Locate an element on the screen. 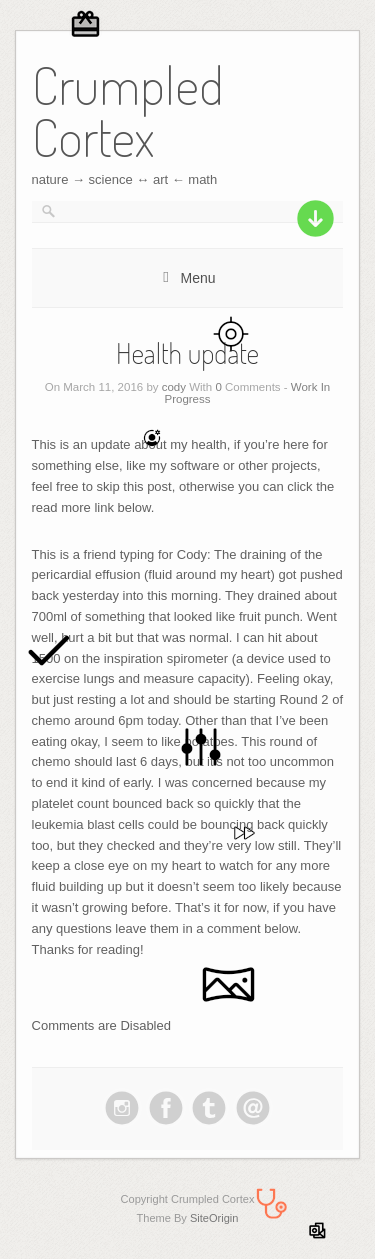  center map on current location is located at coordinates (231, 334).